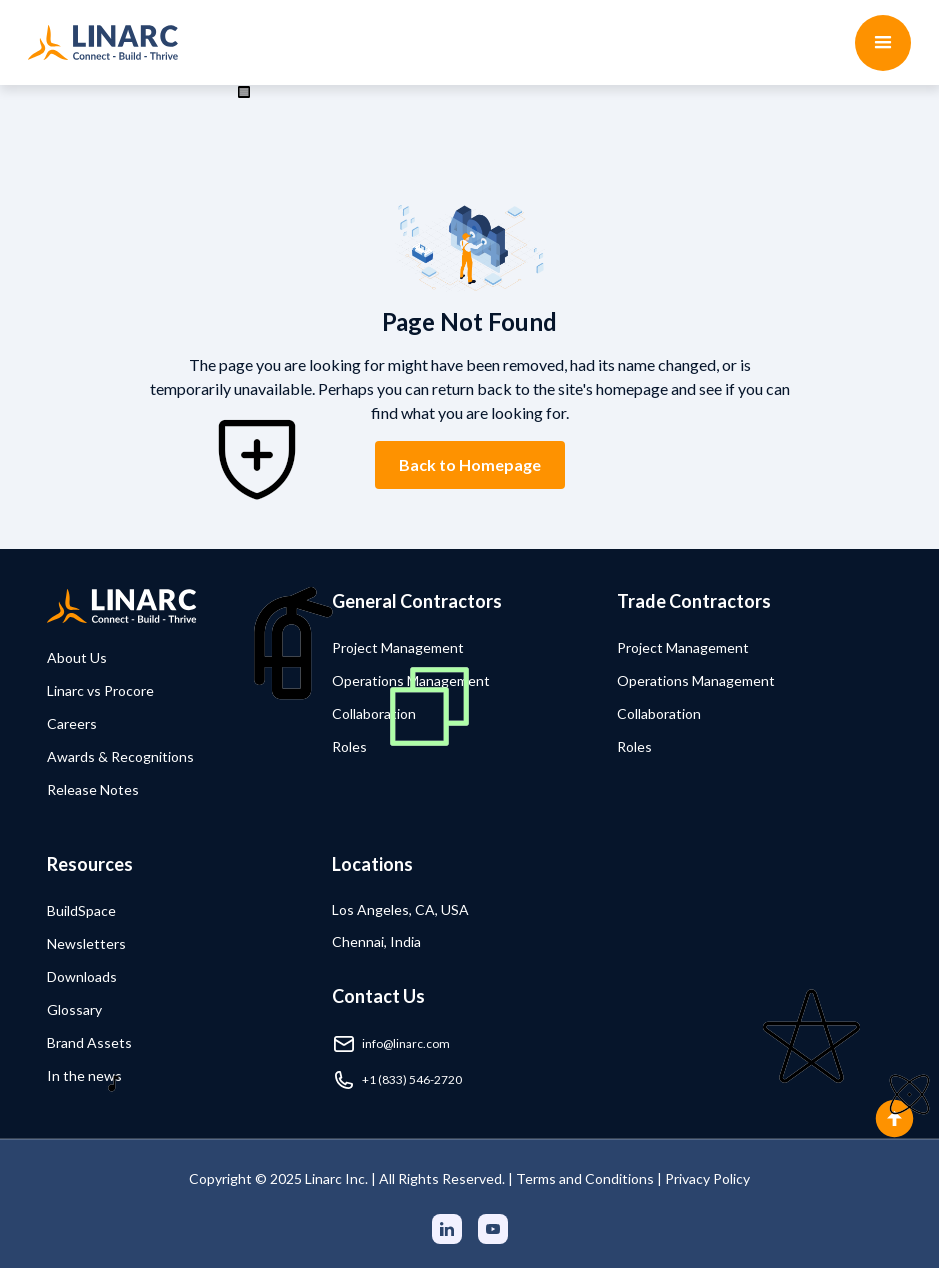 This screenshot has width=939, height=1268. I want to click on justify text alignment, so click(244, 92).